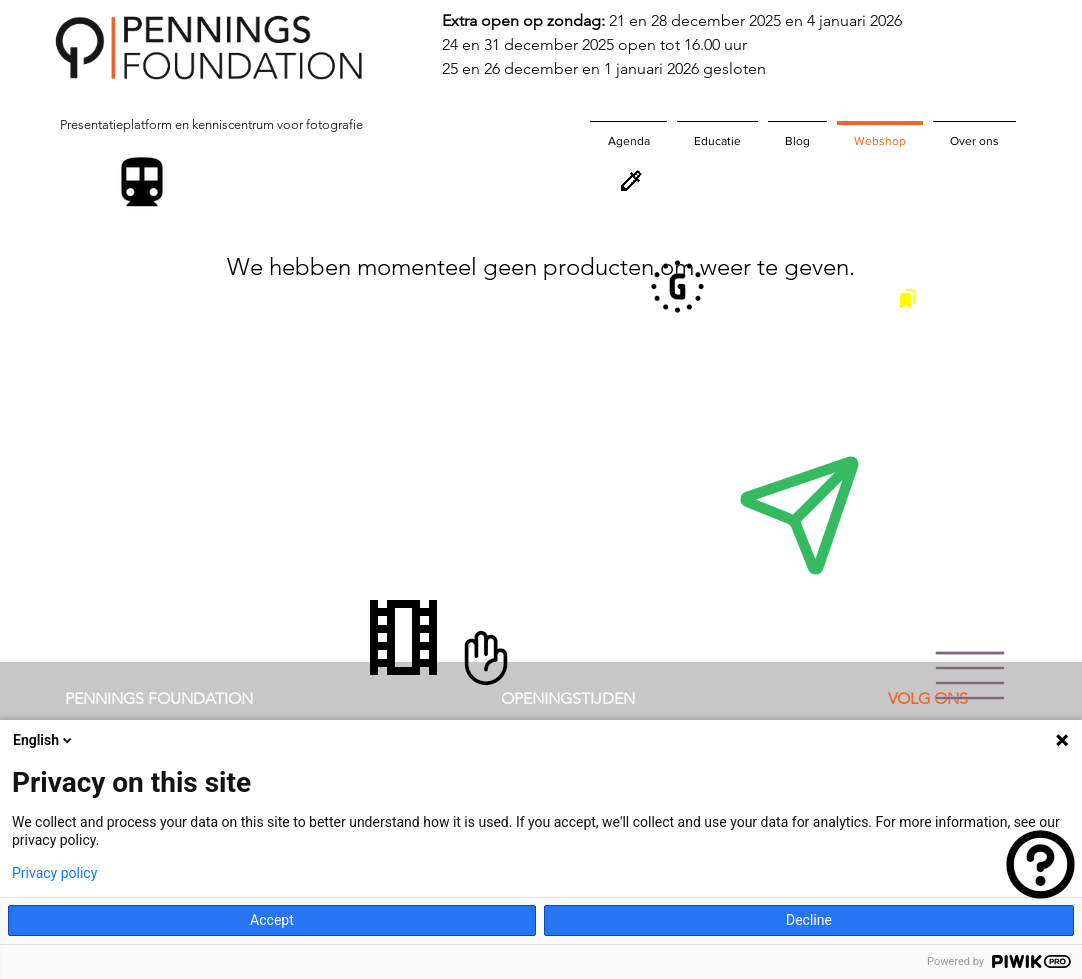 The width and height of the screenshot is (1082, 979). What do you see at coordinates (970, 677) in the screenshot?
I see `justify text alignment` at bounding box center [970, 677].